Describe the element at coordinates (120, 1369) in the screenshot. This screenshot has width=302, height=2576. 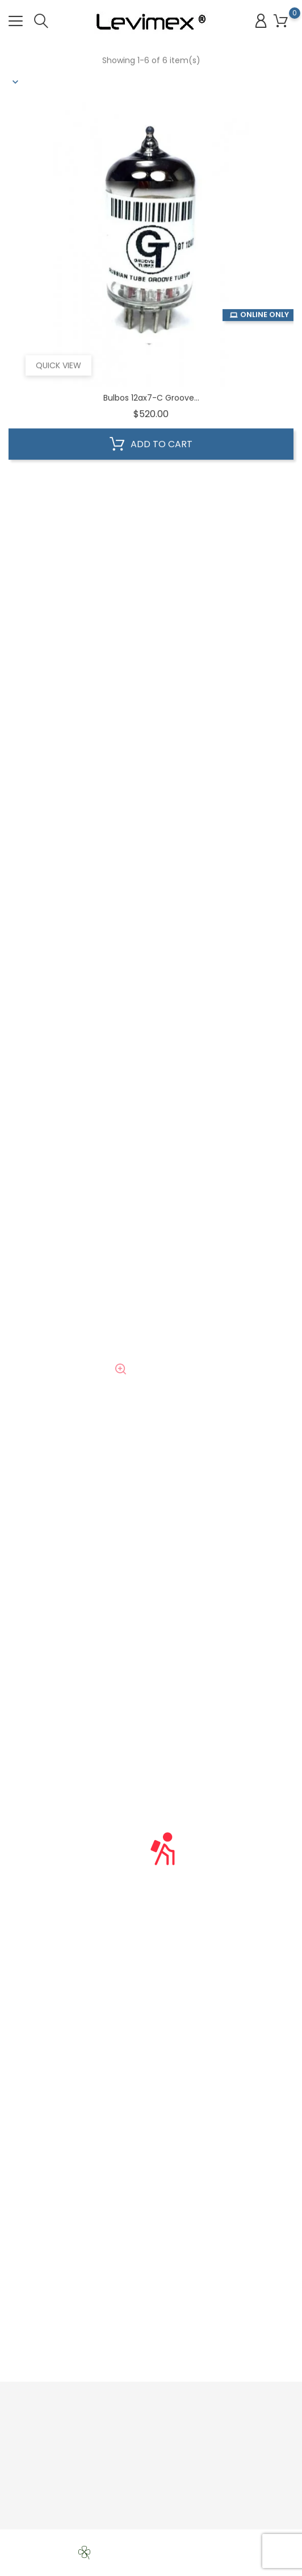
I see `zoom in on content or image` at that location.